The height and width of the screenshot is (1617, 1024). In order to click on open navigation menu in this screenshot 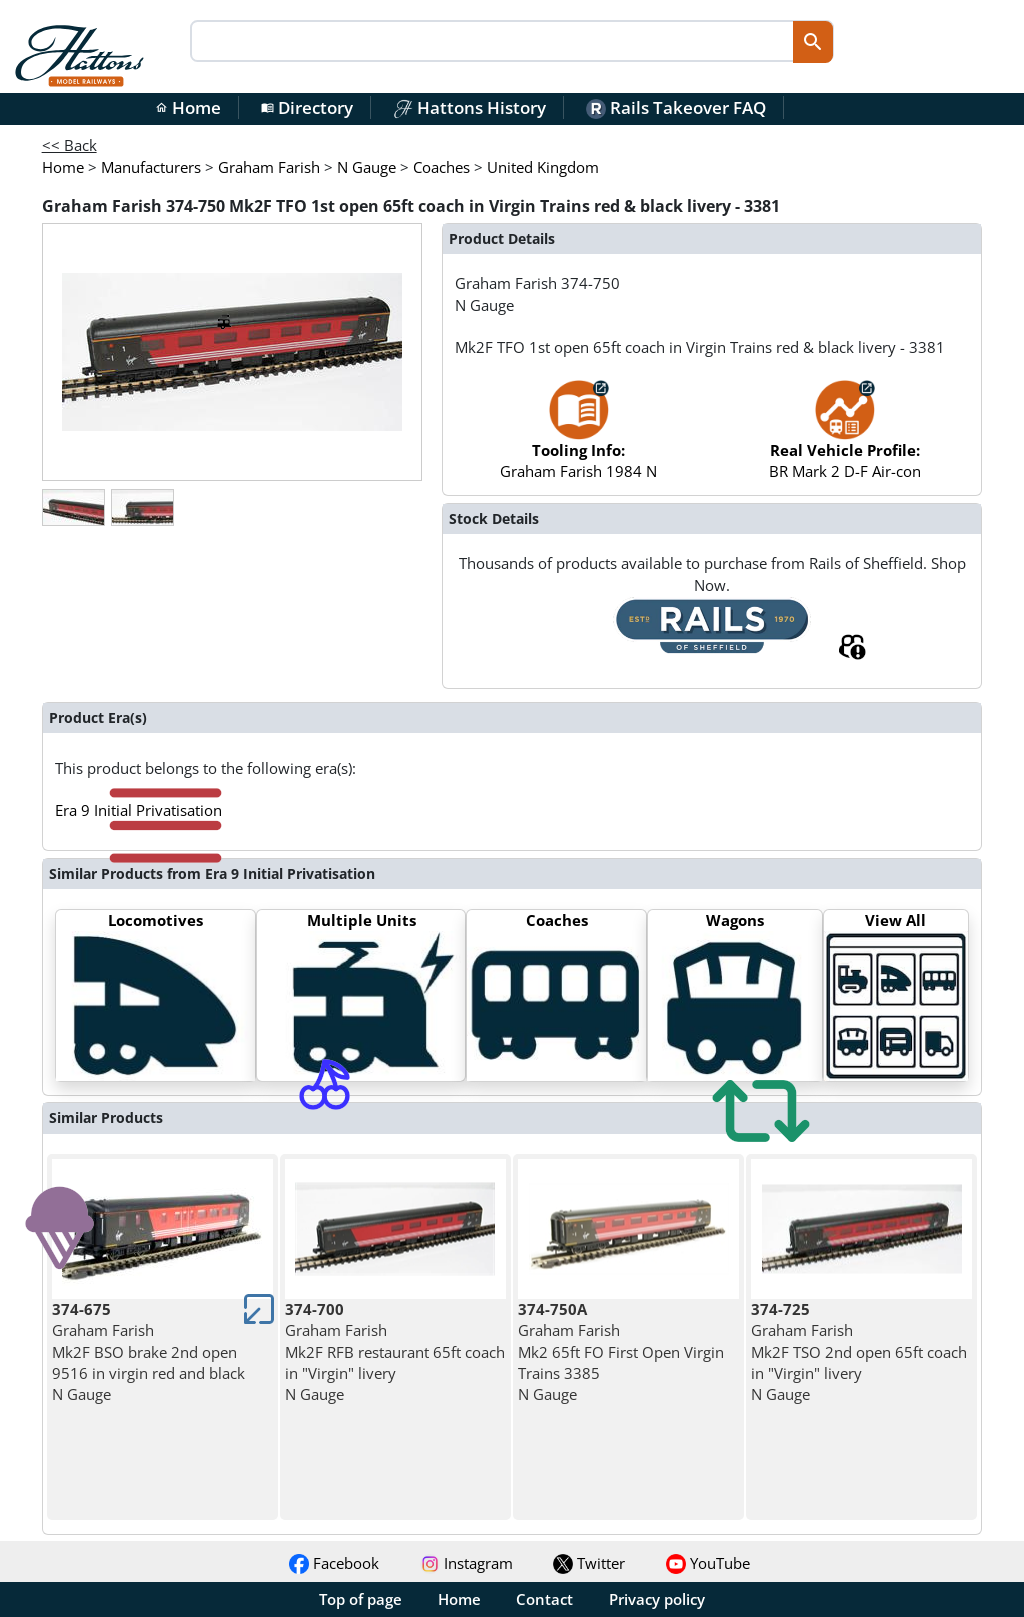, I will do `click(165, 825)`.